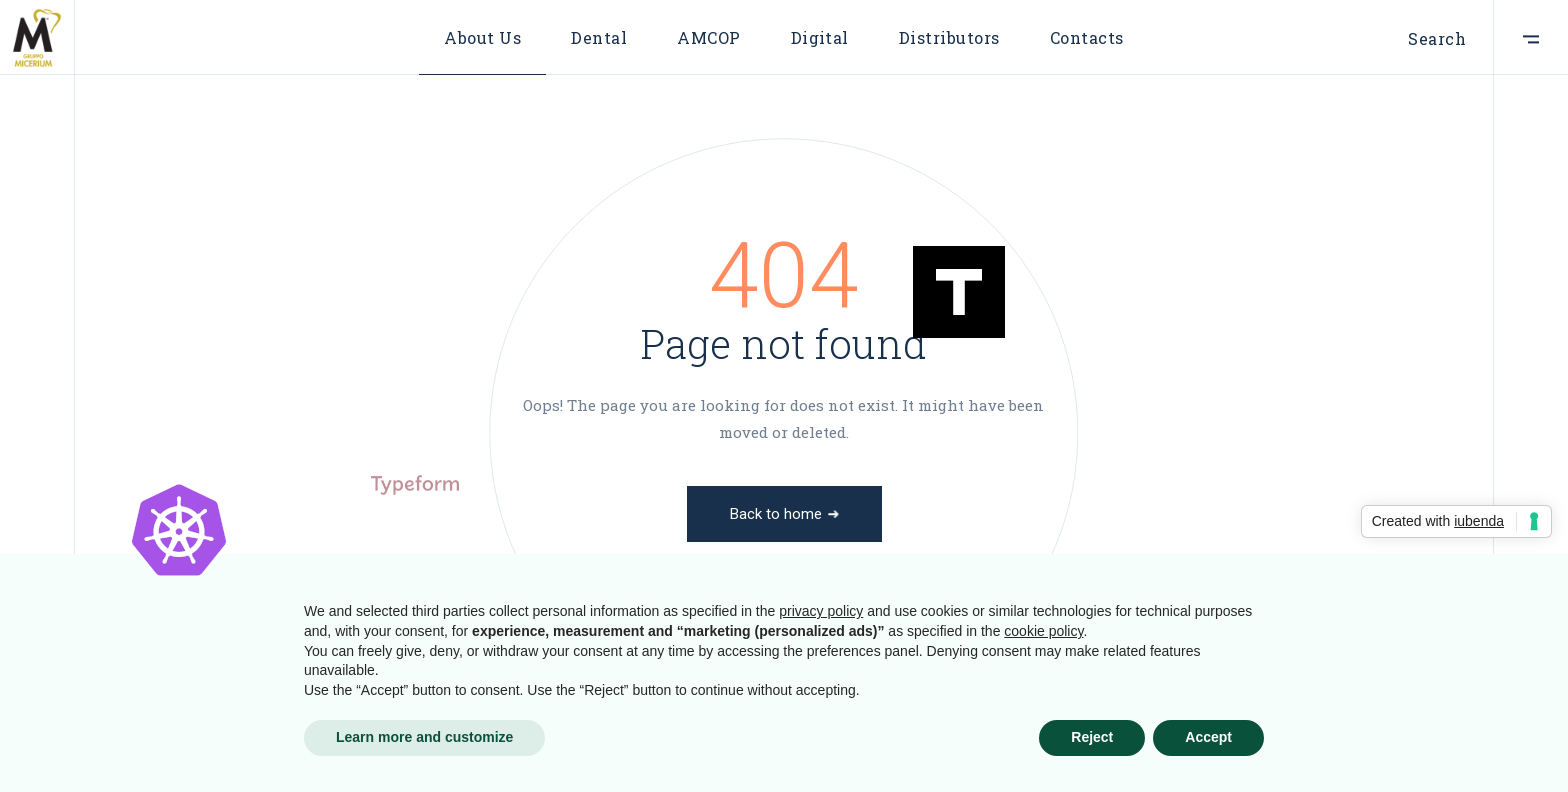  I want to click on kubernetes container orchestration platform logo, so click(179, 530).